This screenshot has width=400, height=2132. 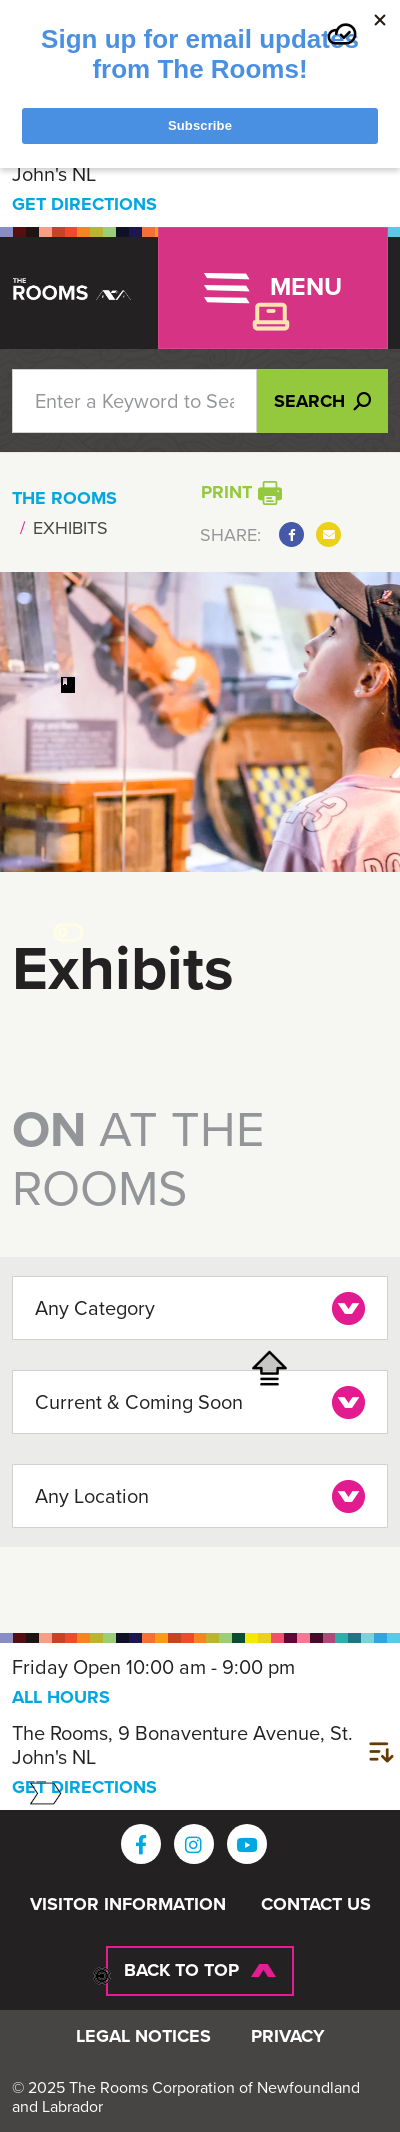 What do you see at coordinates (102, 1976) in the screenshot?
I see `indicates copyleft licensing status` at bounding box center [102, 1976].